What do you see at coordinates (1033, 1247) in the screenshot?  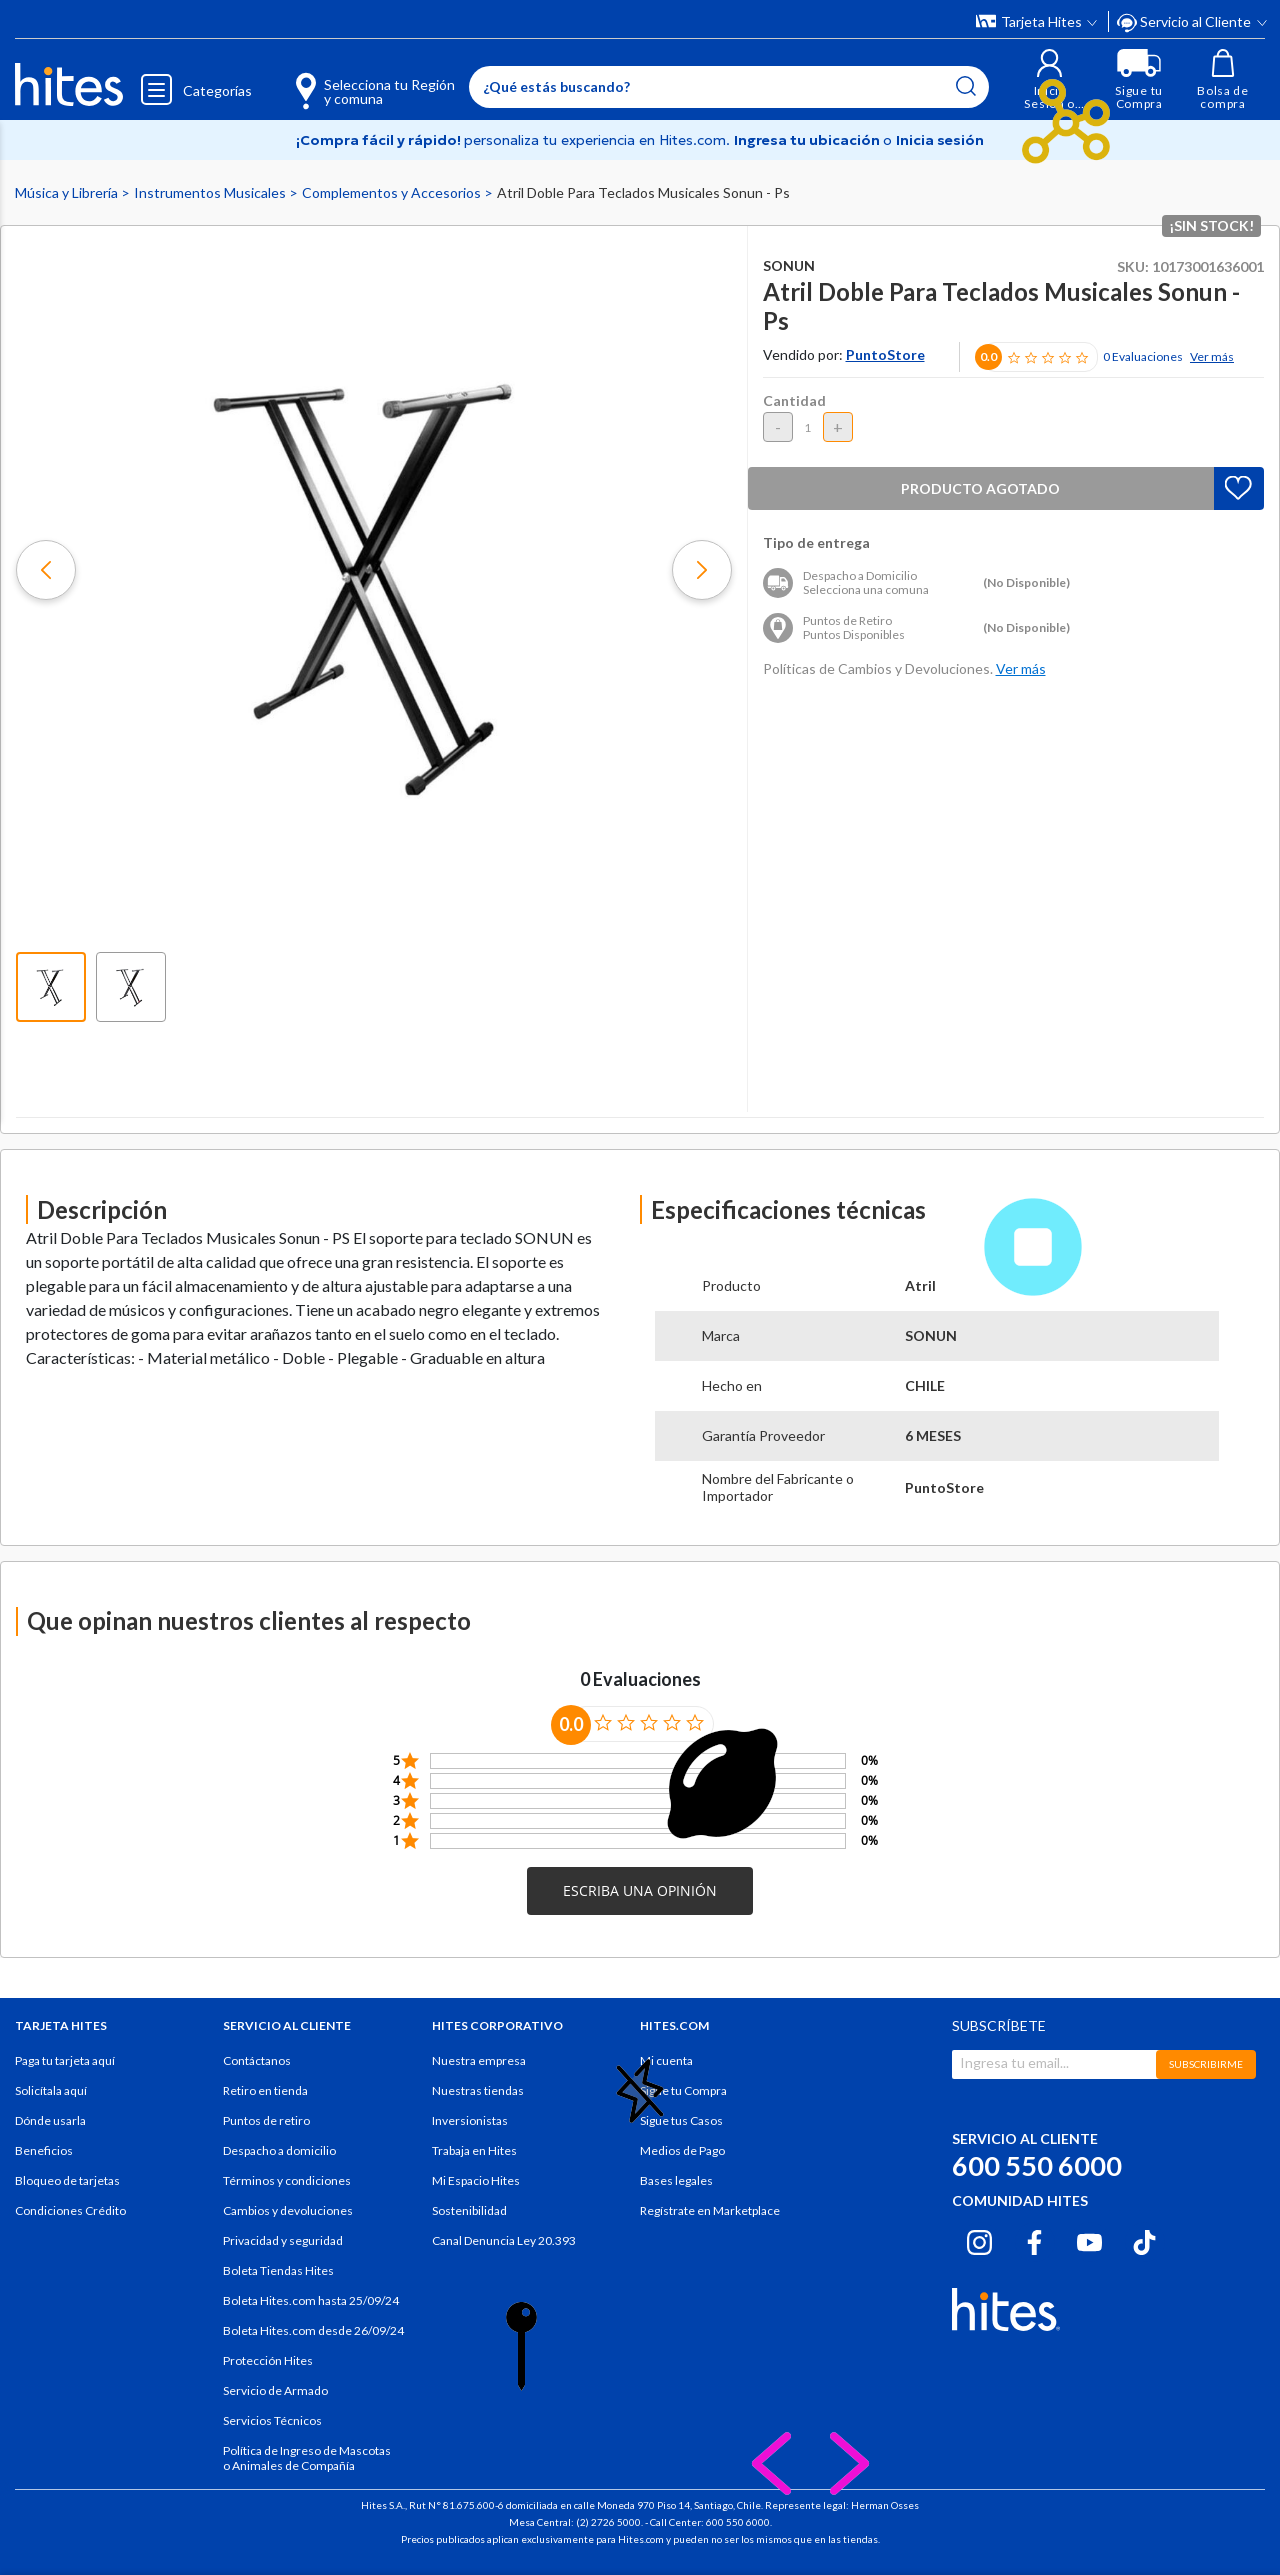 I see `stop media playback` at bounding box center [1033, 1247].